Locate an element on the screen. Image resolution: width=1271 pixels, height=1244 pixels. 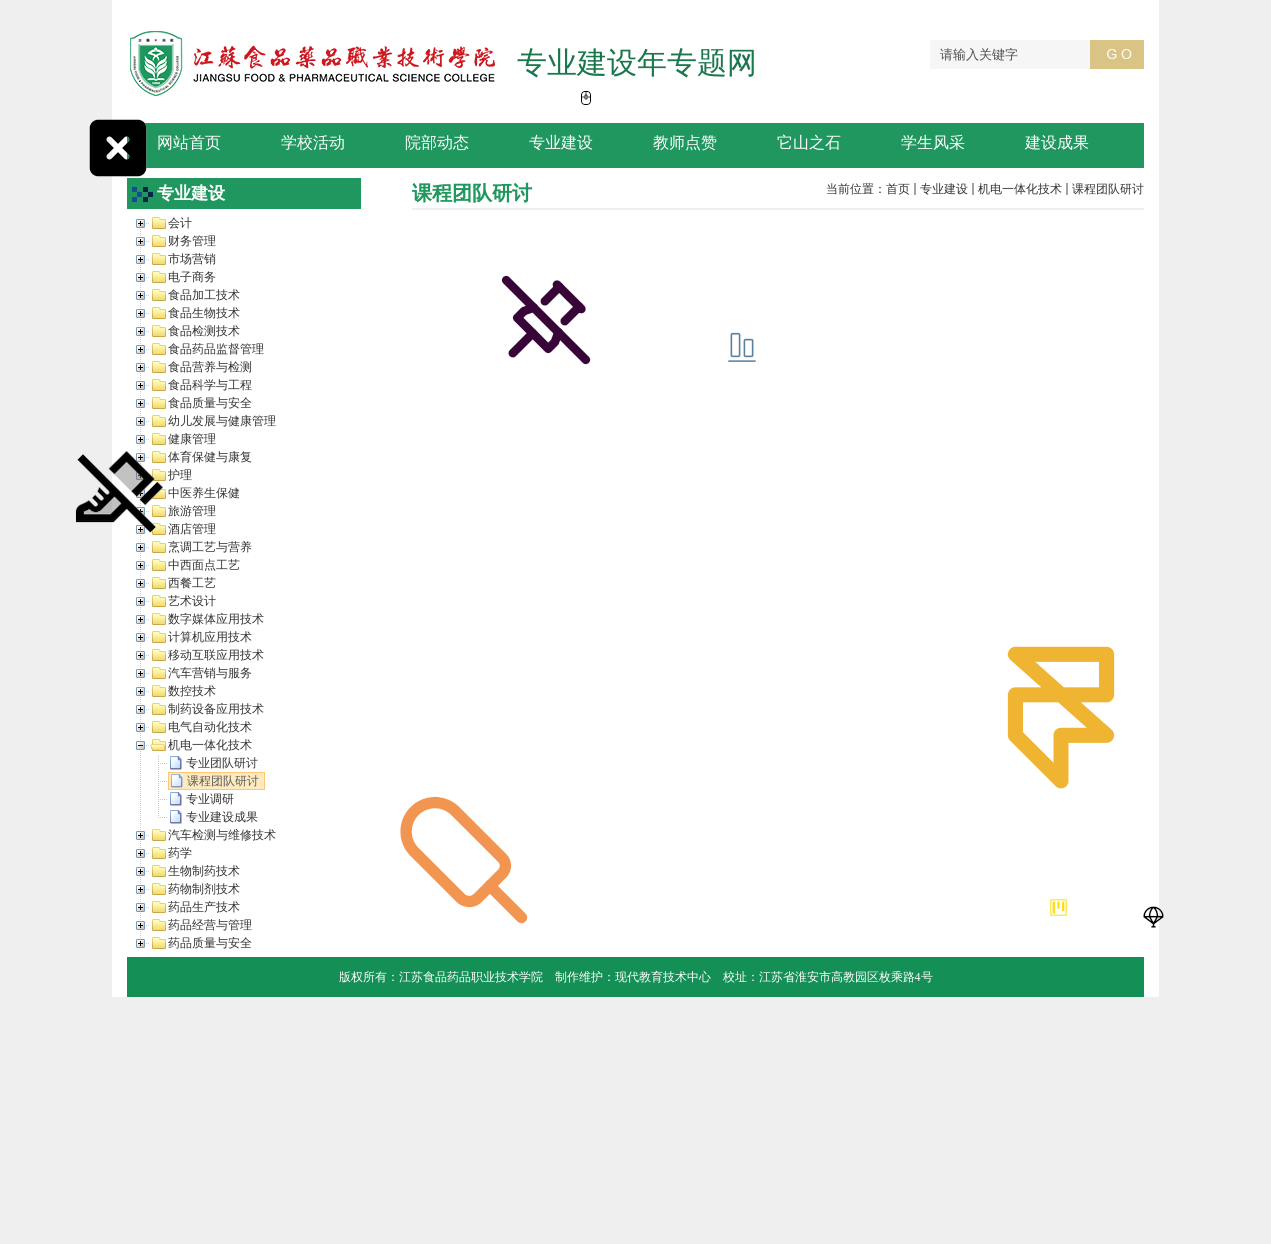
close or dismiss a dialog is located at coordinates (118, 148).